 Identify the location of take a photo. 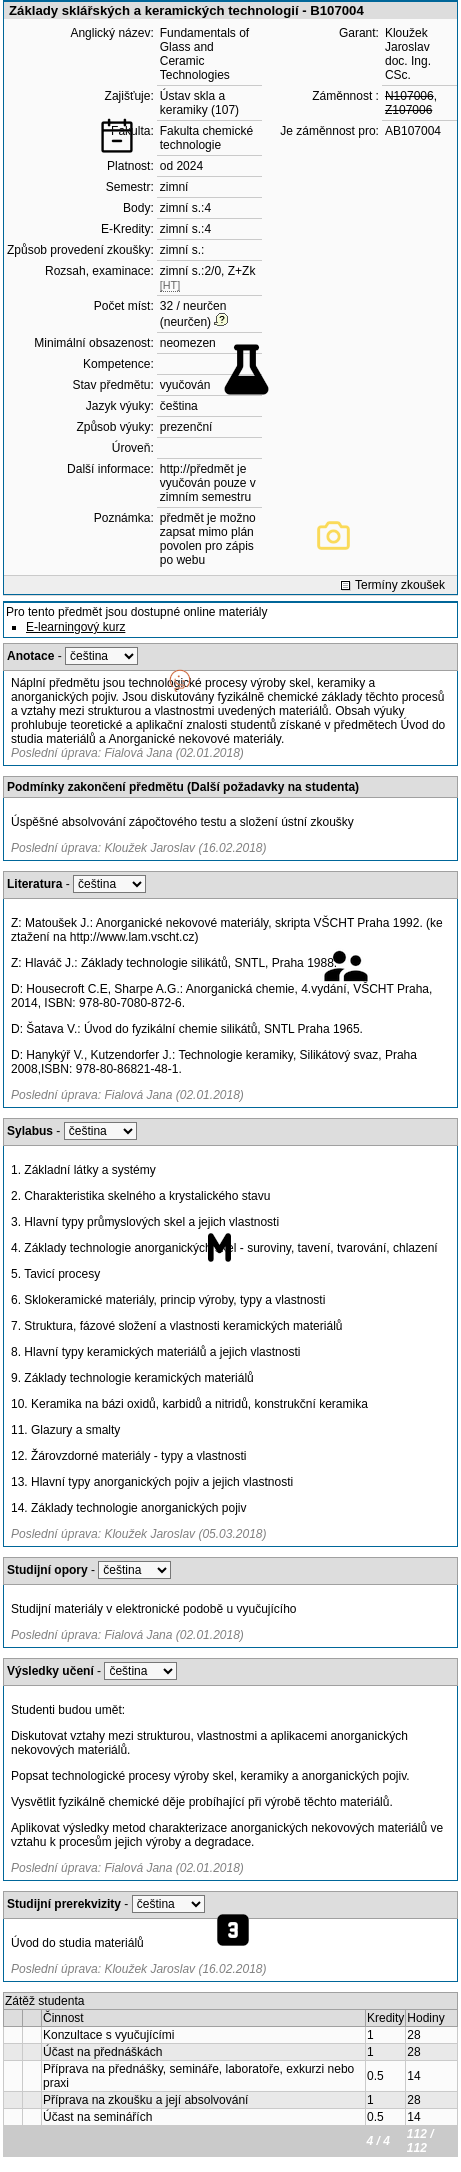
(333, 535).